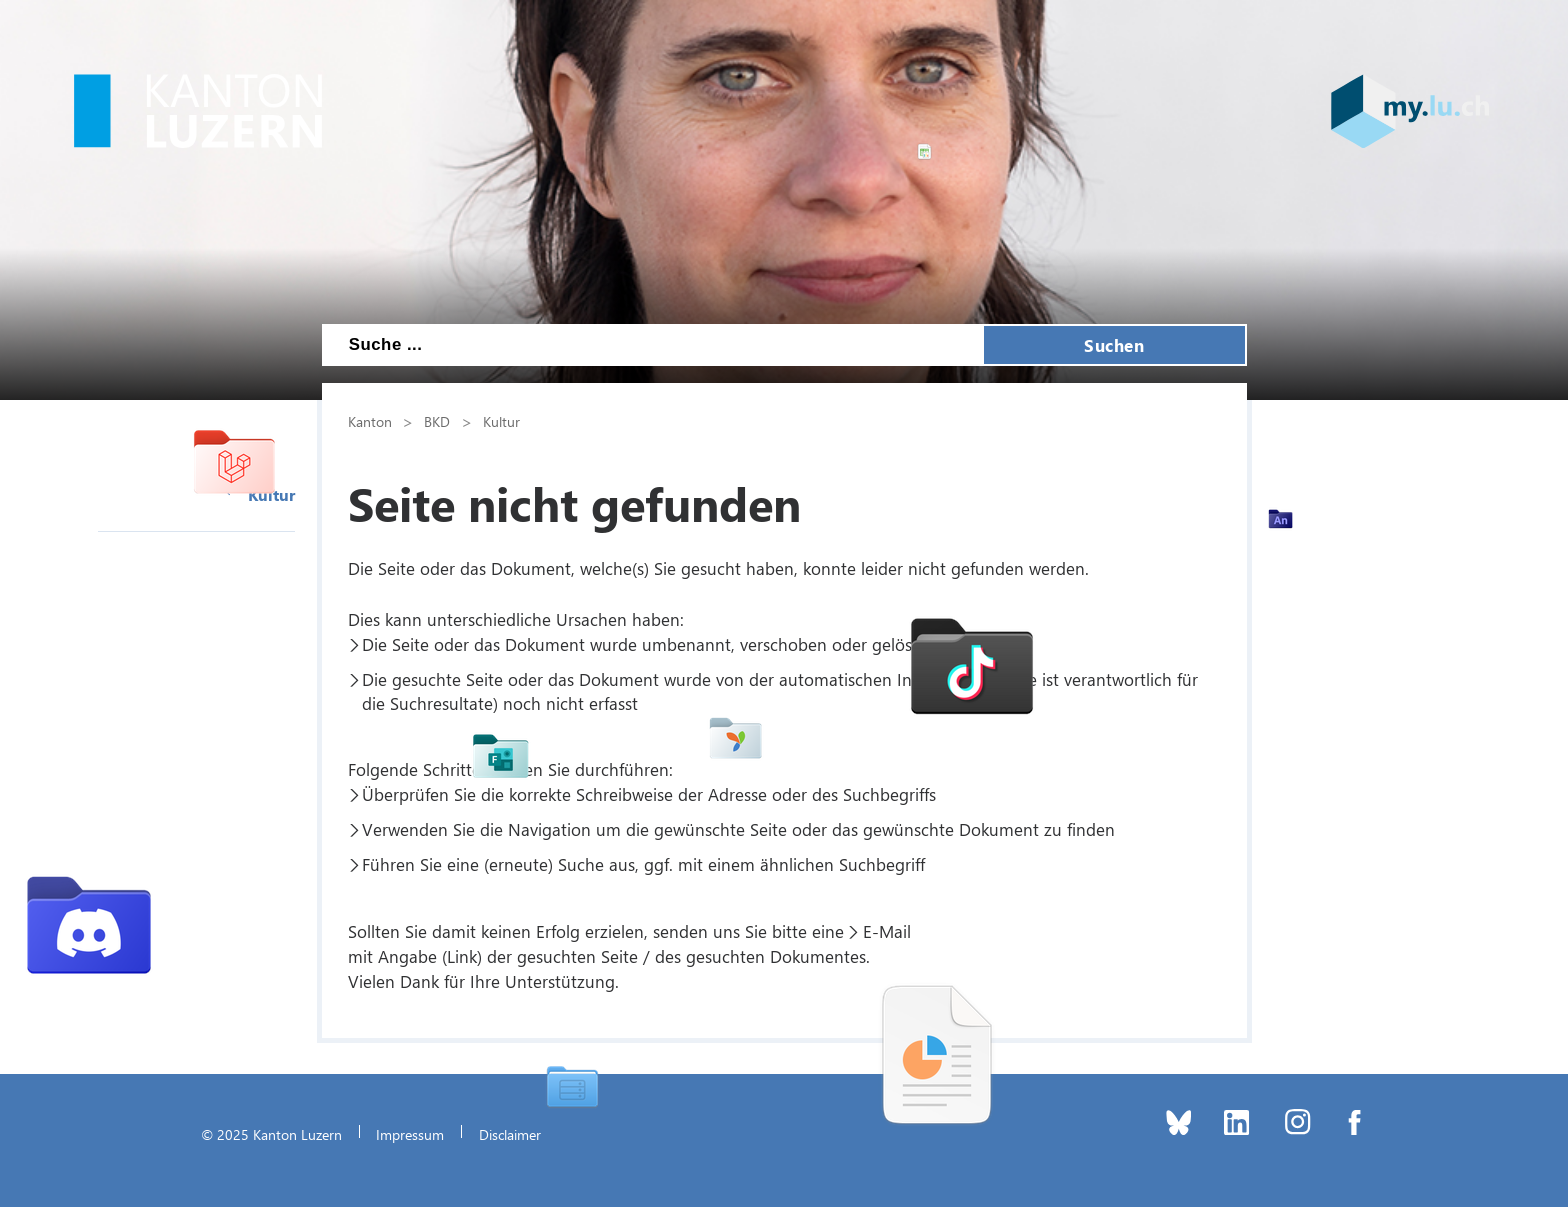  Describe the element at coordinates (572, 1086) in the screenshot. I see `access network-attached storage folder` at that location.